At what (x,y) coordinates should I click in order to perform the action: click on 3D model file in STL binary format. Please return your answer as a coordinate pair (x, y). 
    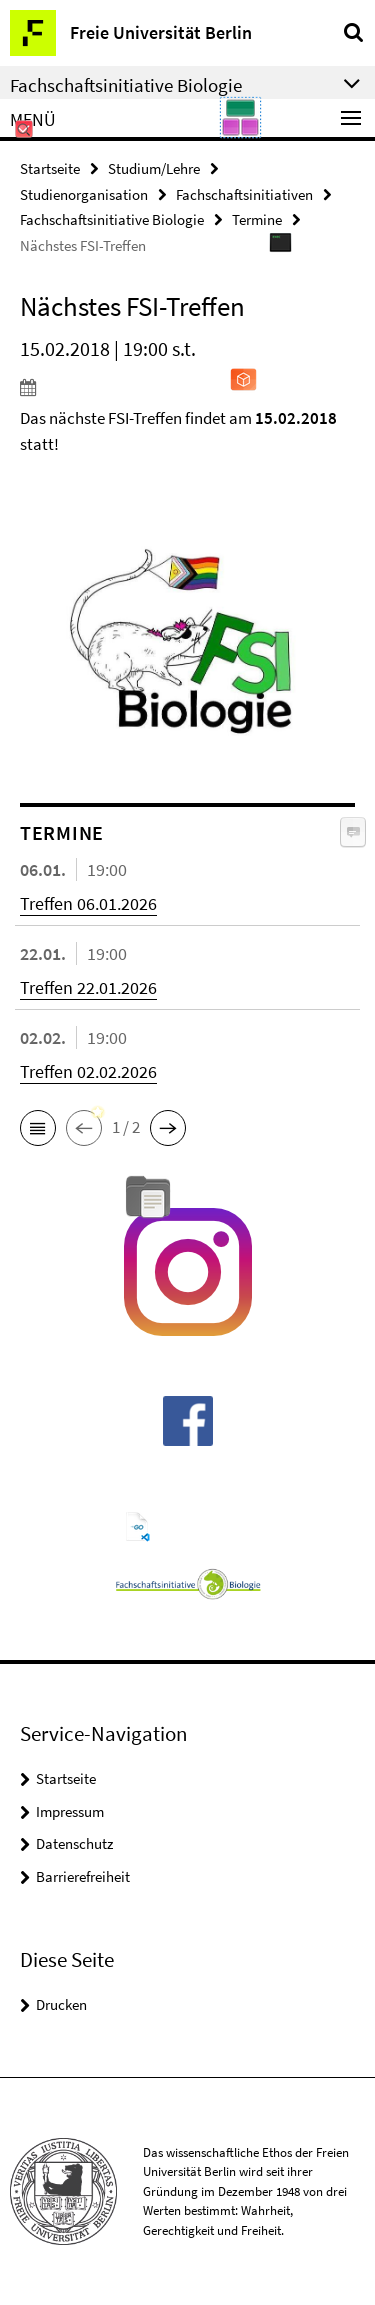
    Looking at the image, I should click on (243, 378).